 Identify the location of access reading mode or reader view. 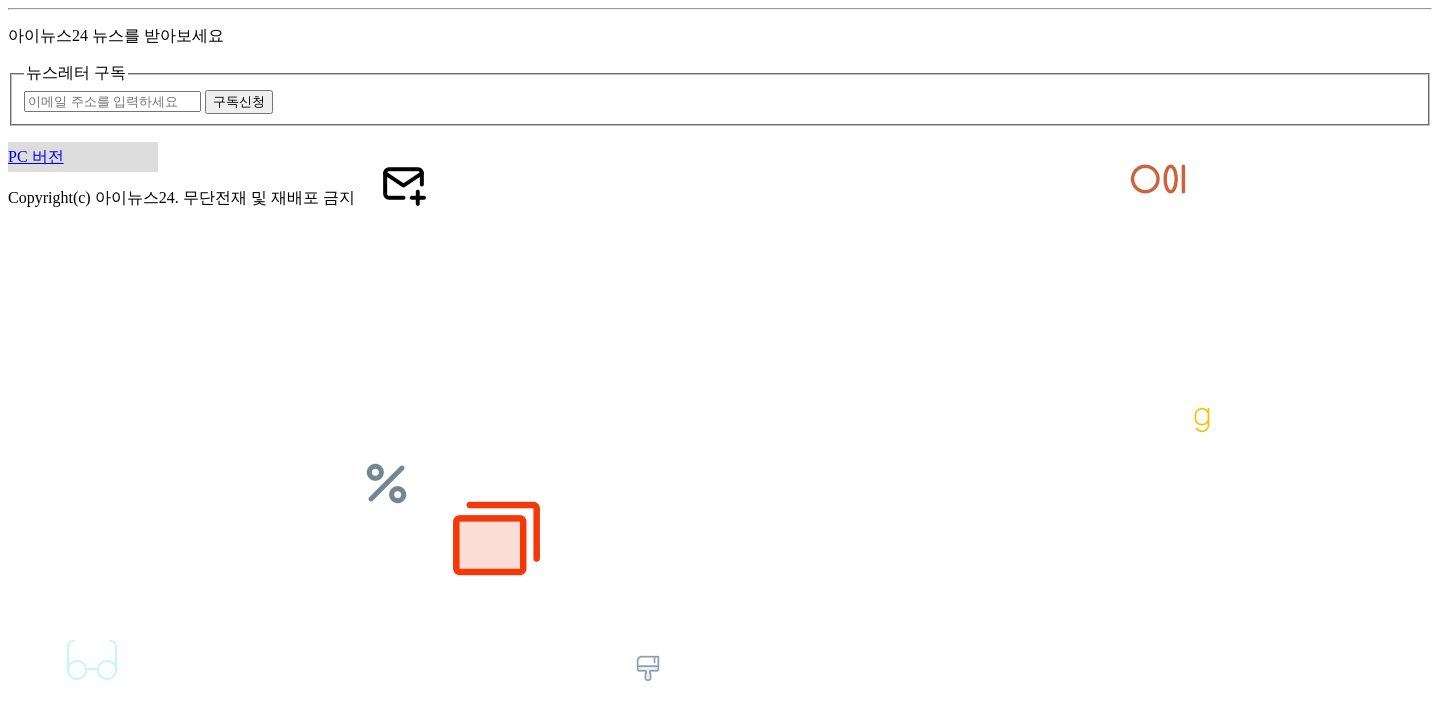
(92, 661).